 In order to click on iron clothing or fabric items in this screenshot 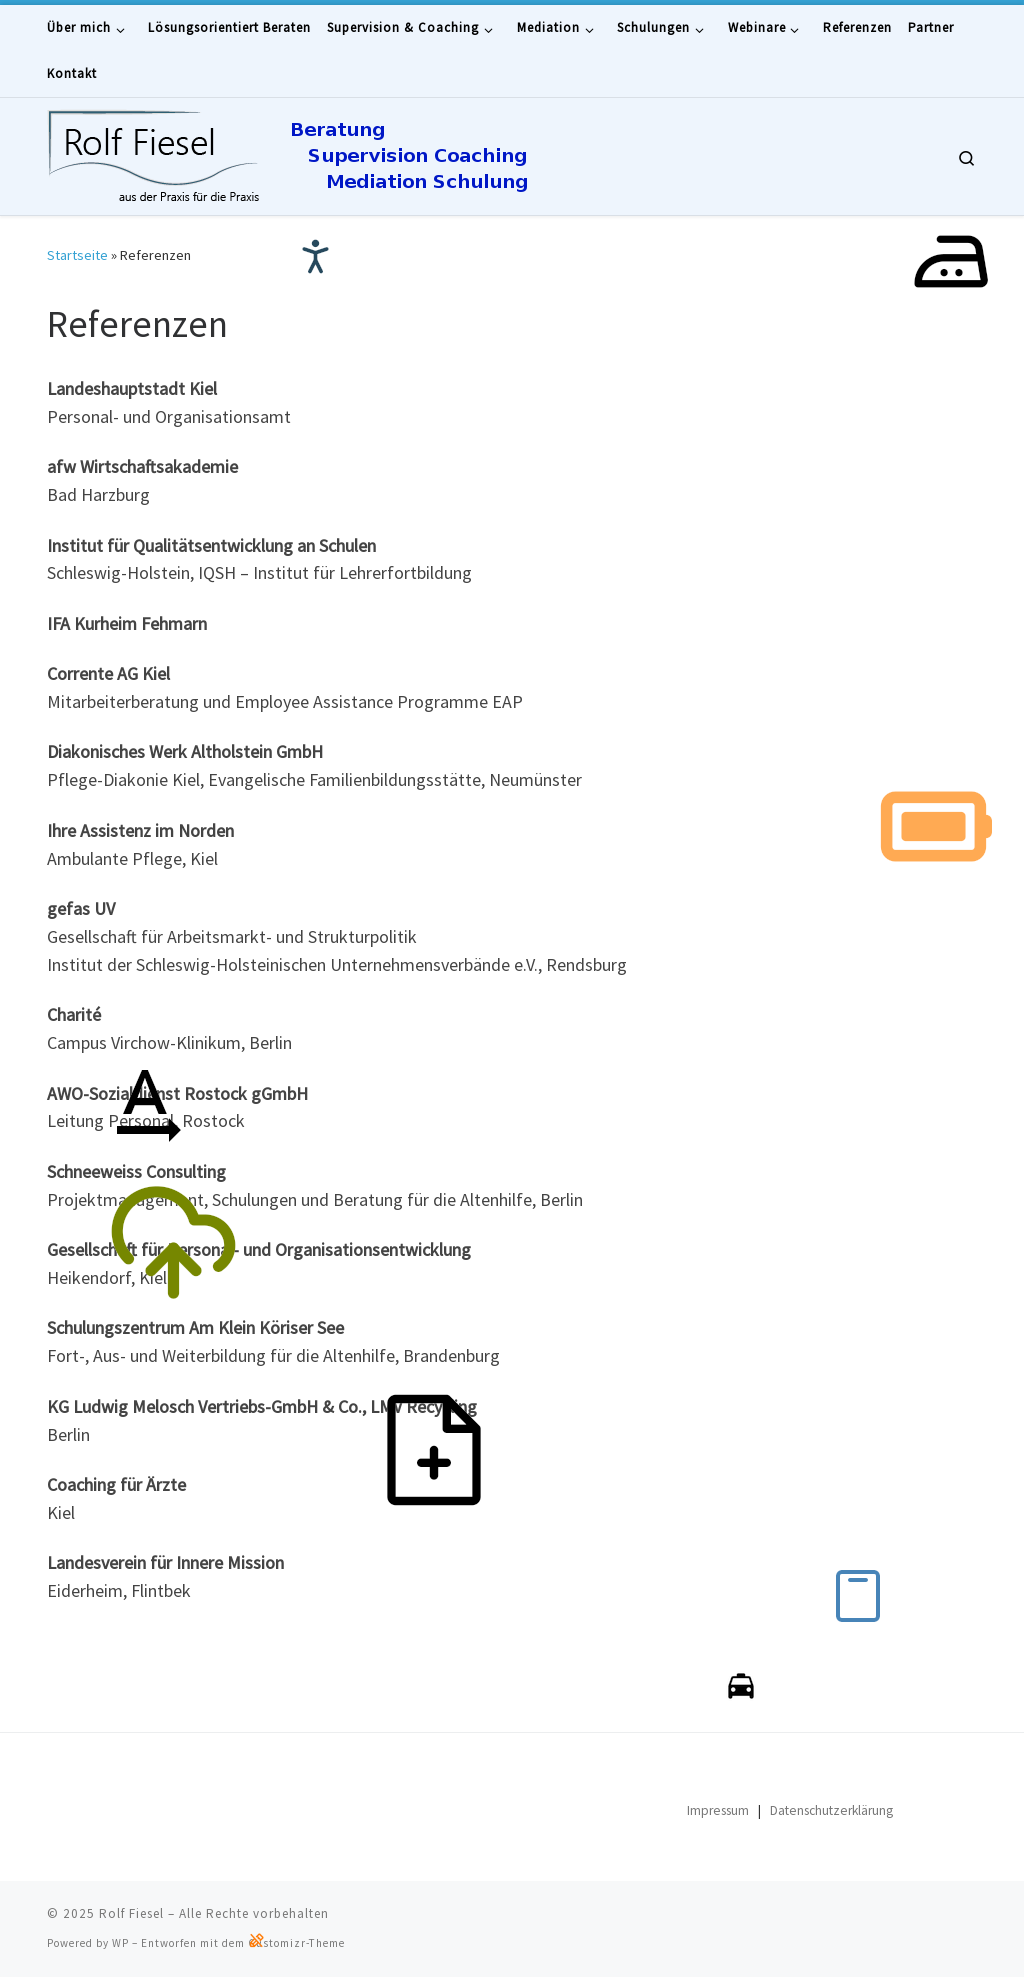, I will do `click(951, 261)`.